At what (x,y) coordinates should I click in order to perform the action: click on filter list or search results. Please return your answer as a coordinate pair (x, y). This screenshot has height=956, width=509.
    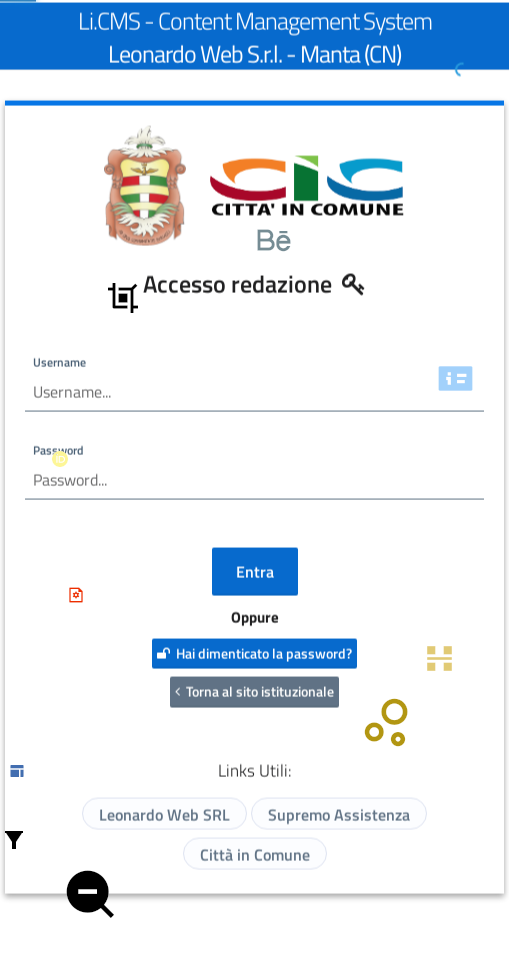
    Looking at the image, I should click on (14, 839).